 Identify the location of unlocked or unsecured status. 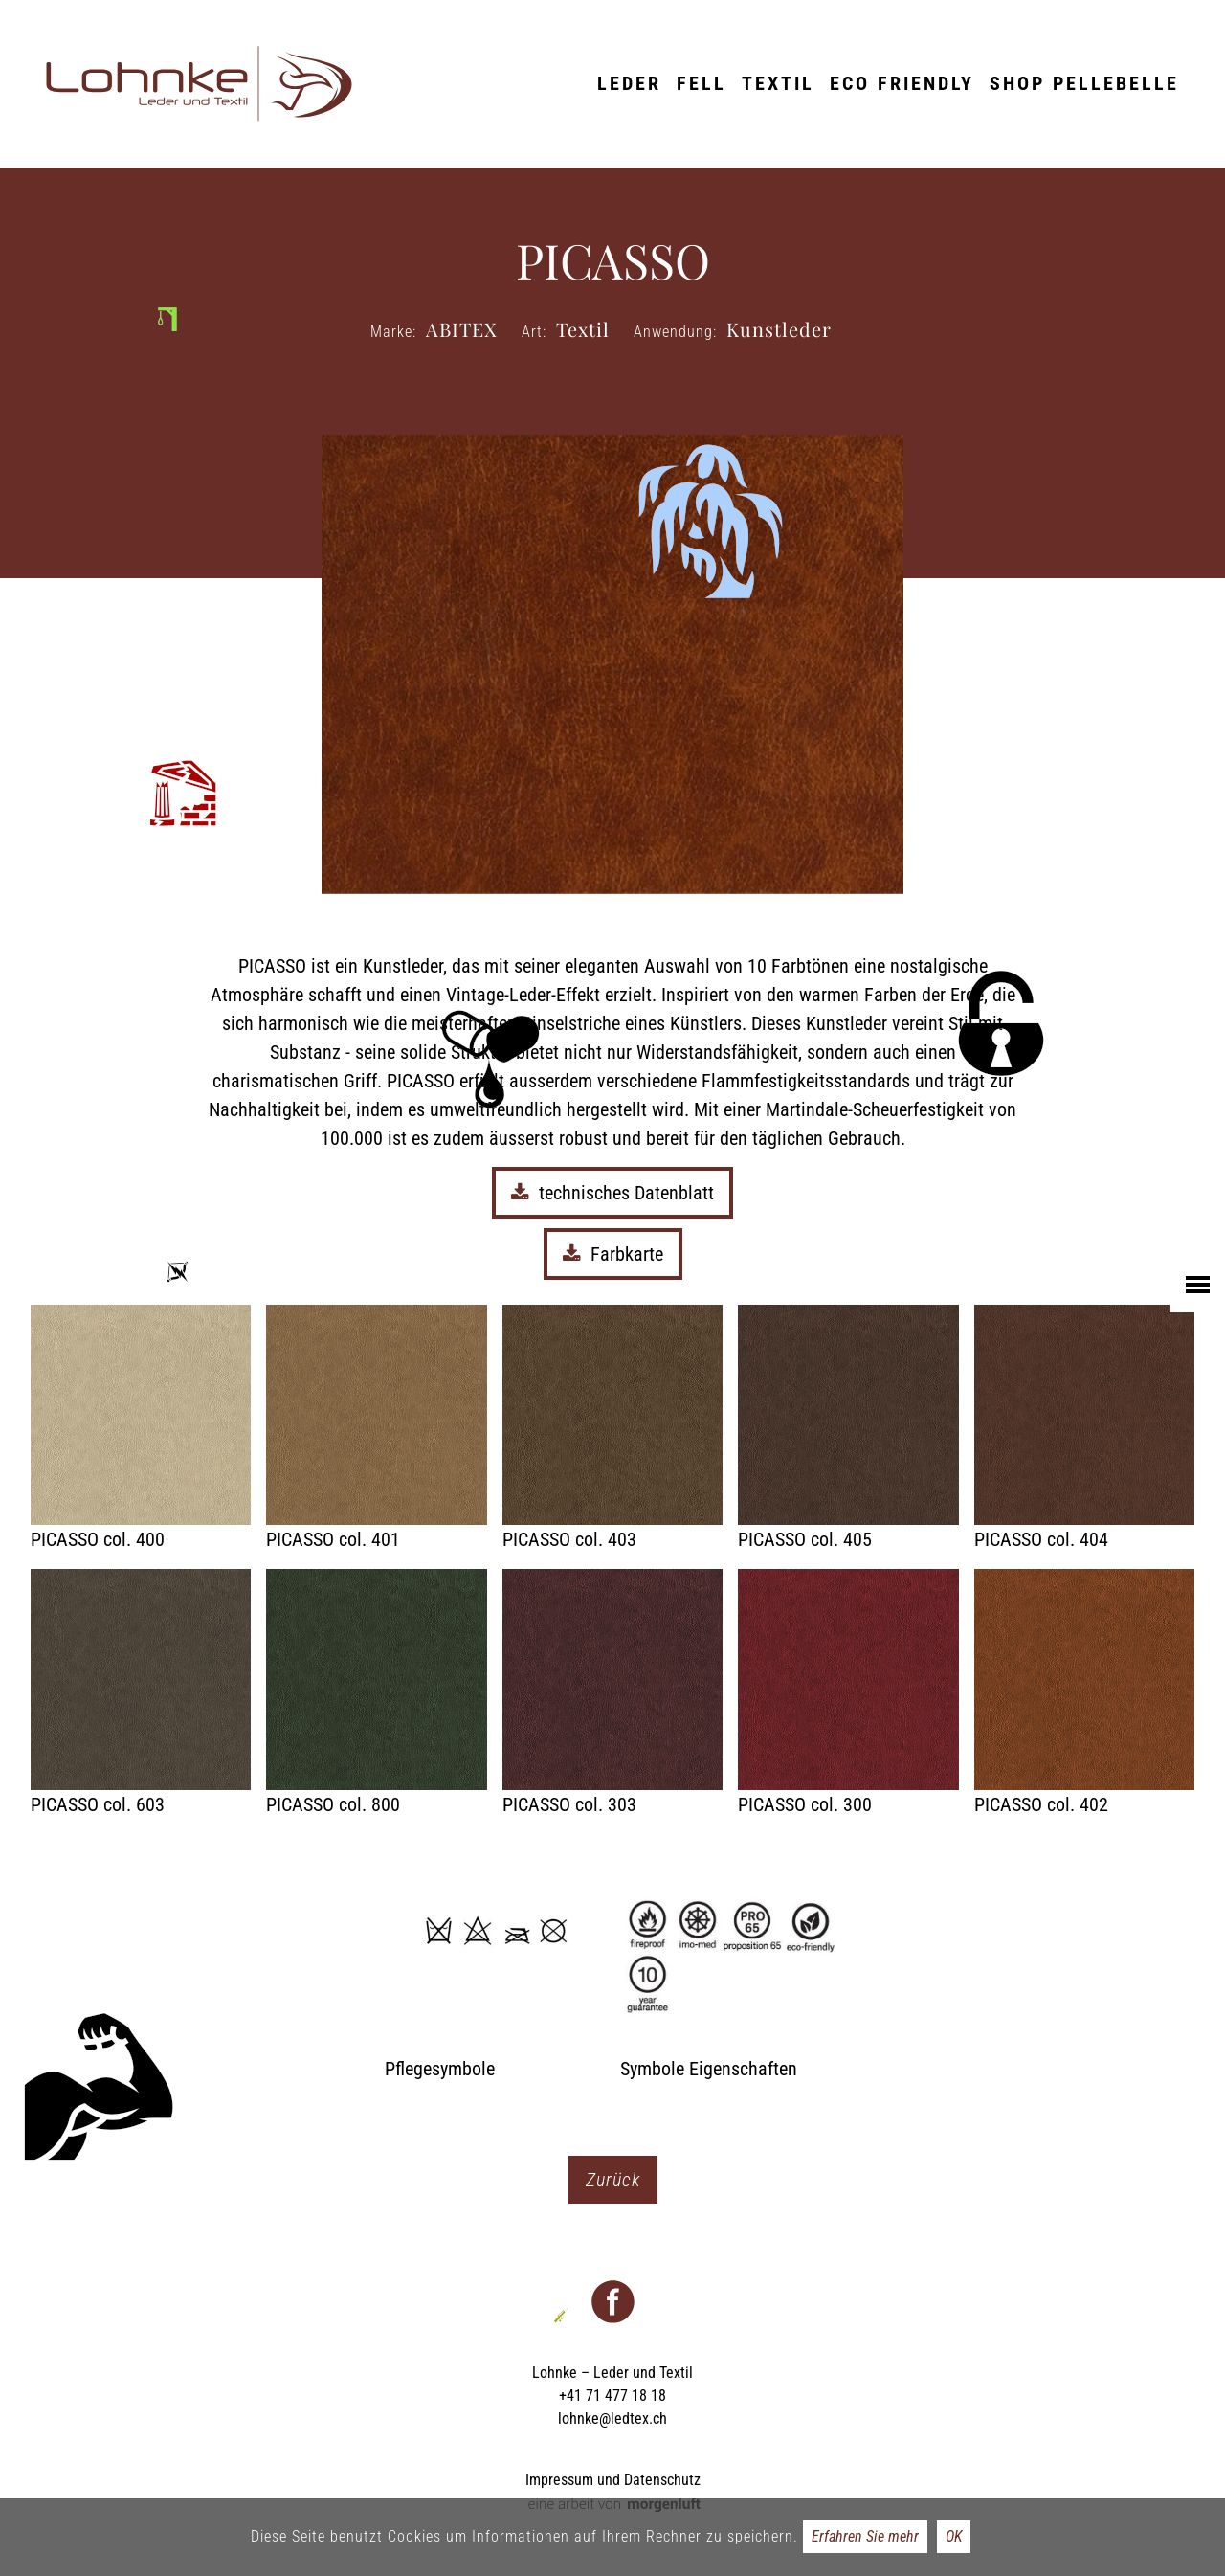
(1001, 1023).